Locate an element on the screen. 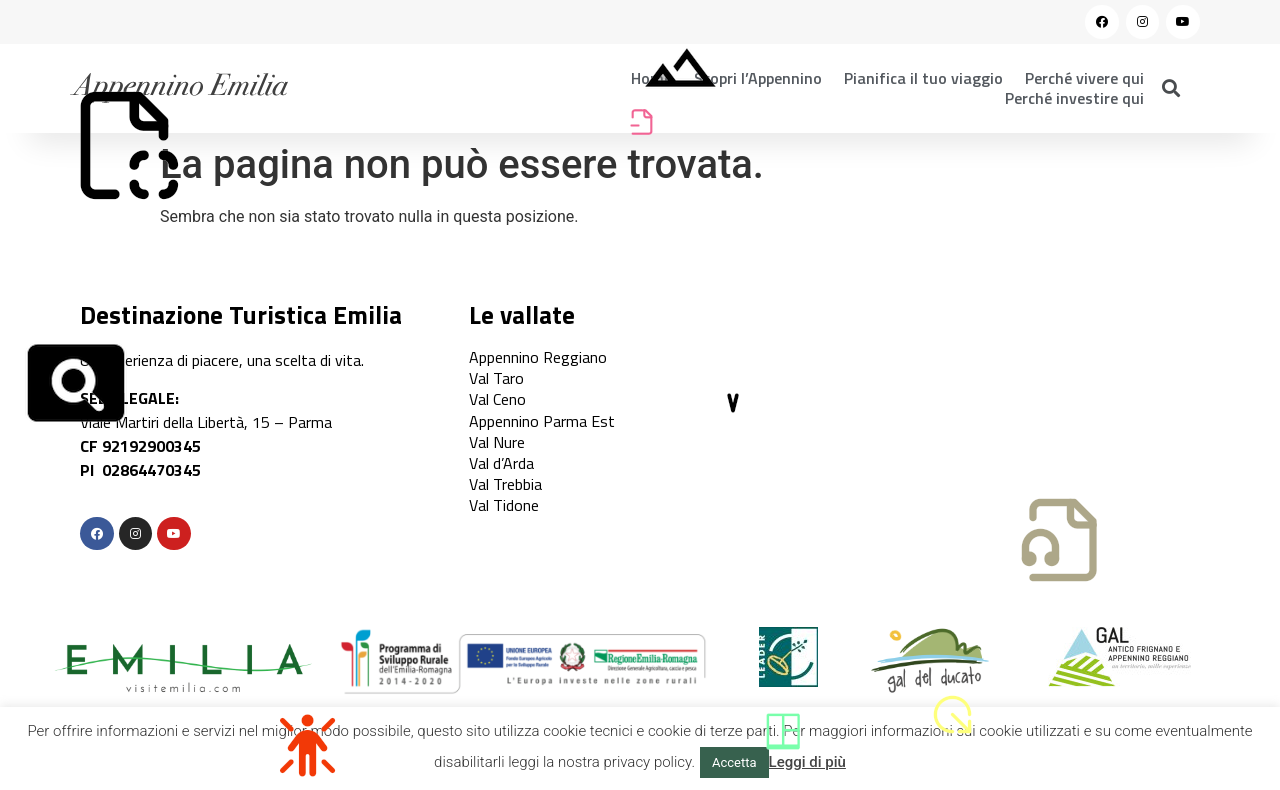 The image size is (1280, 790). view user presence or active status is located at coordinates (307, 745).